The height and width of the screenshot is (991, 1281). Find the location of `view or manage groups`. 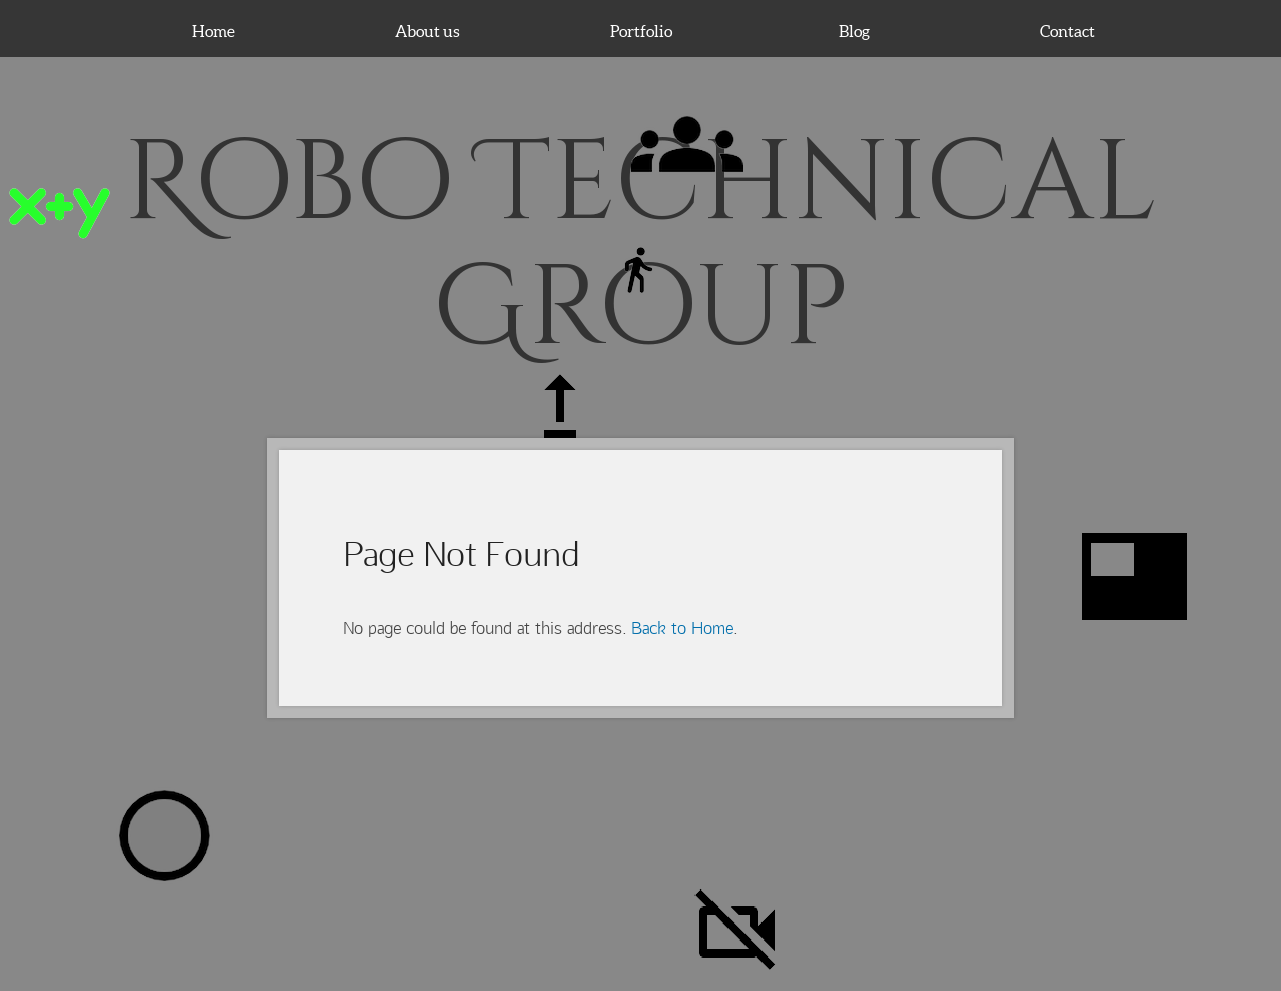

view or manage groups is located at coordinates (687, 144).